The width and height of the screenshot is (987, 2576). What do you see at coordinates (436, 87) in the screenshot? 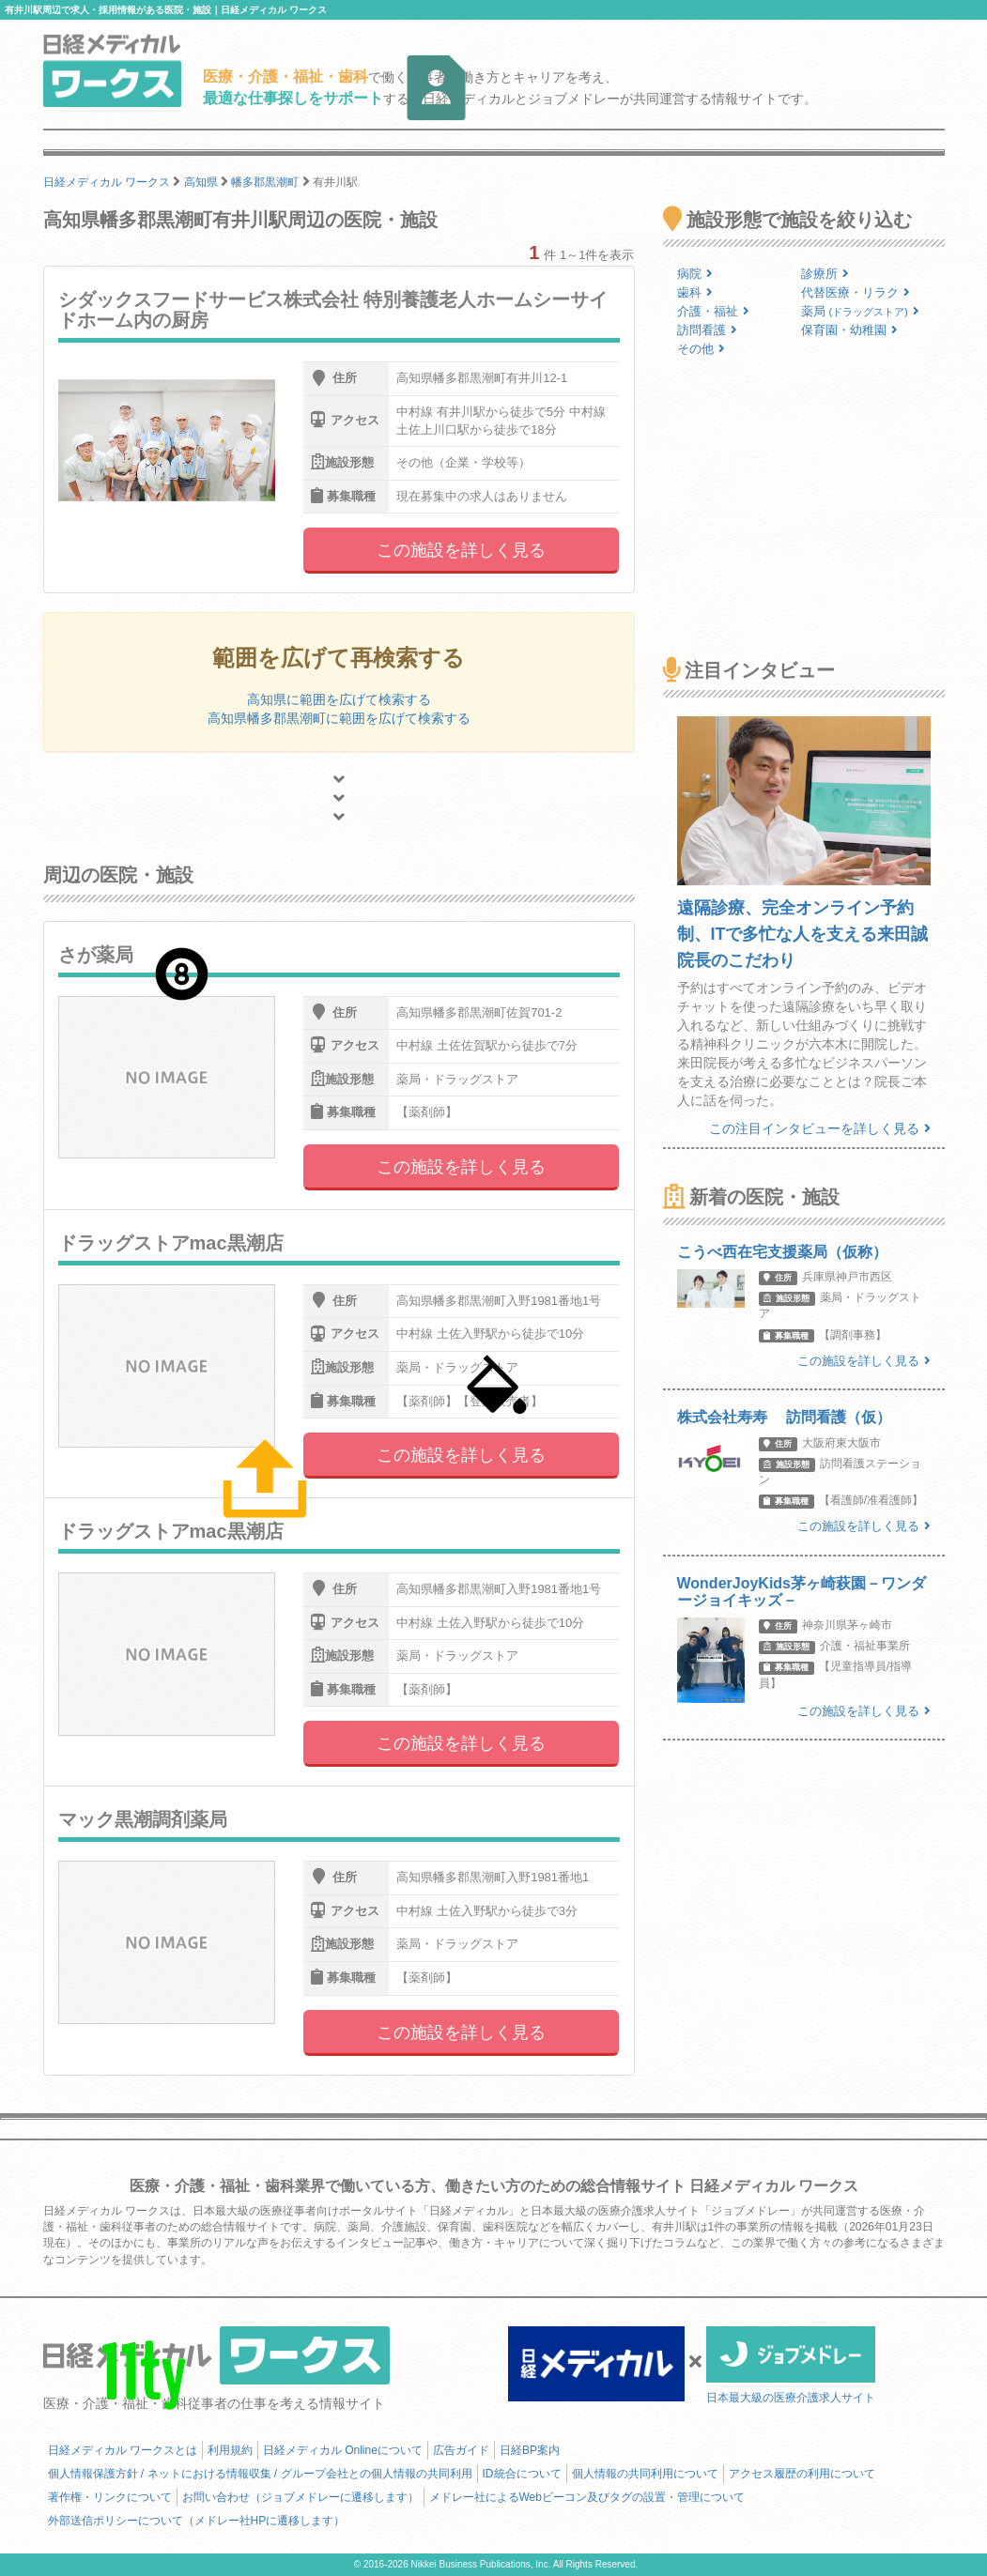
I see `view user profile document` at bounding box center [436, 87].